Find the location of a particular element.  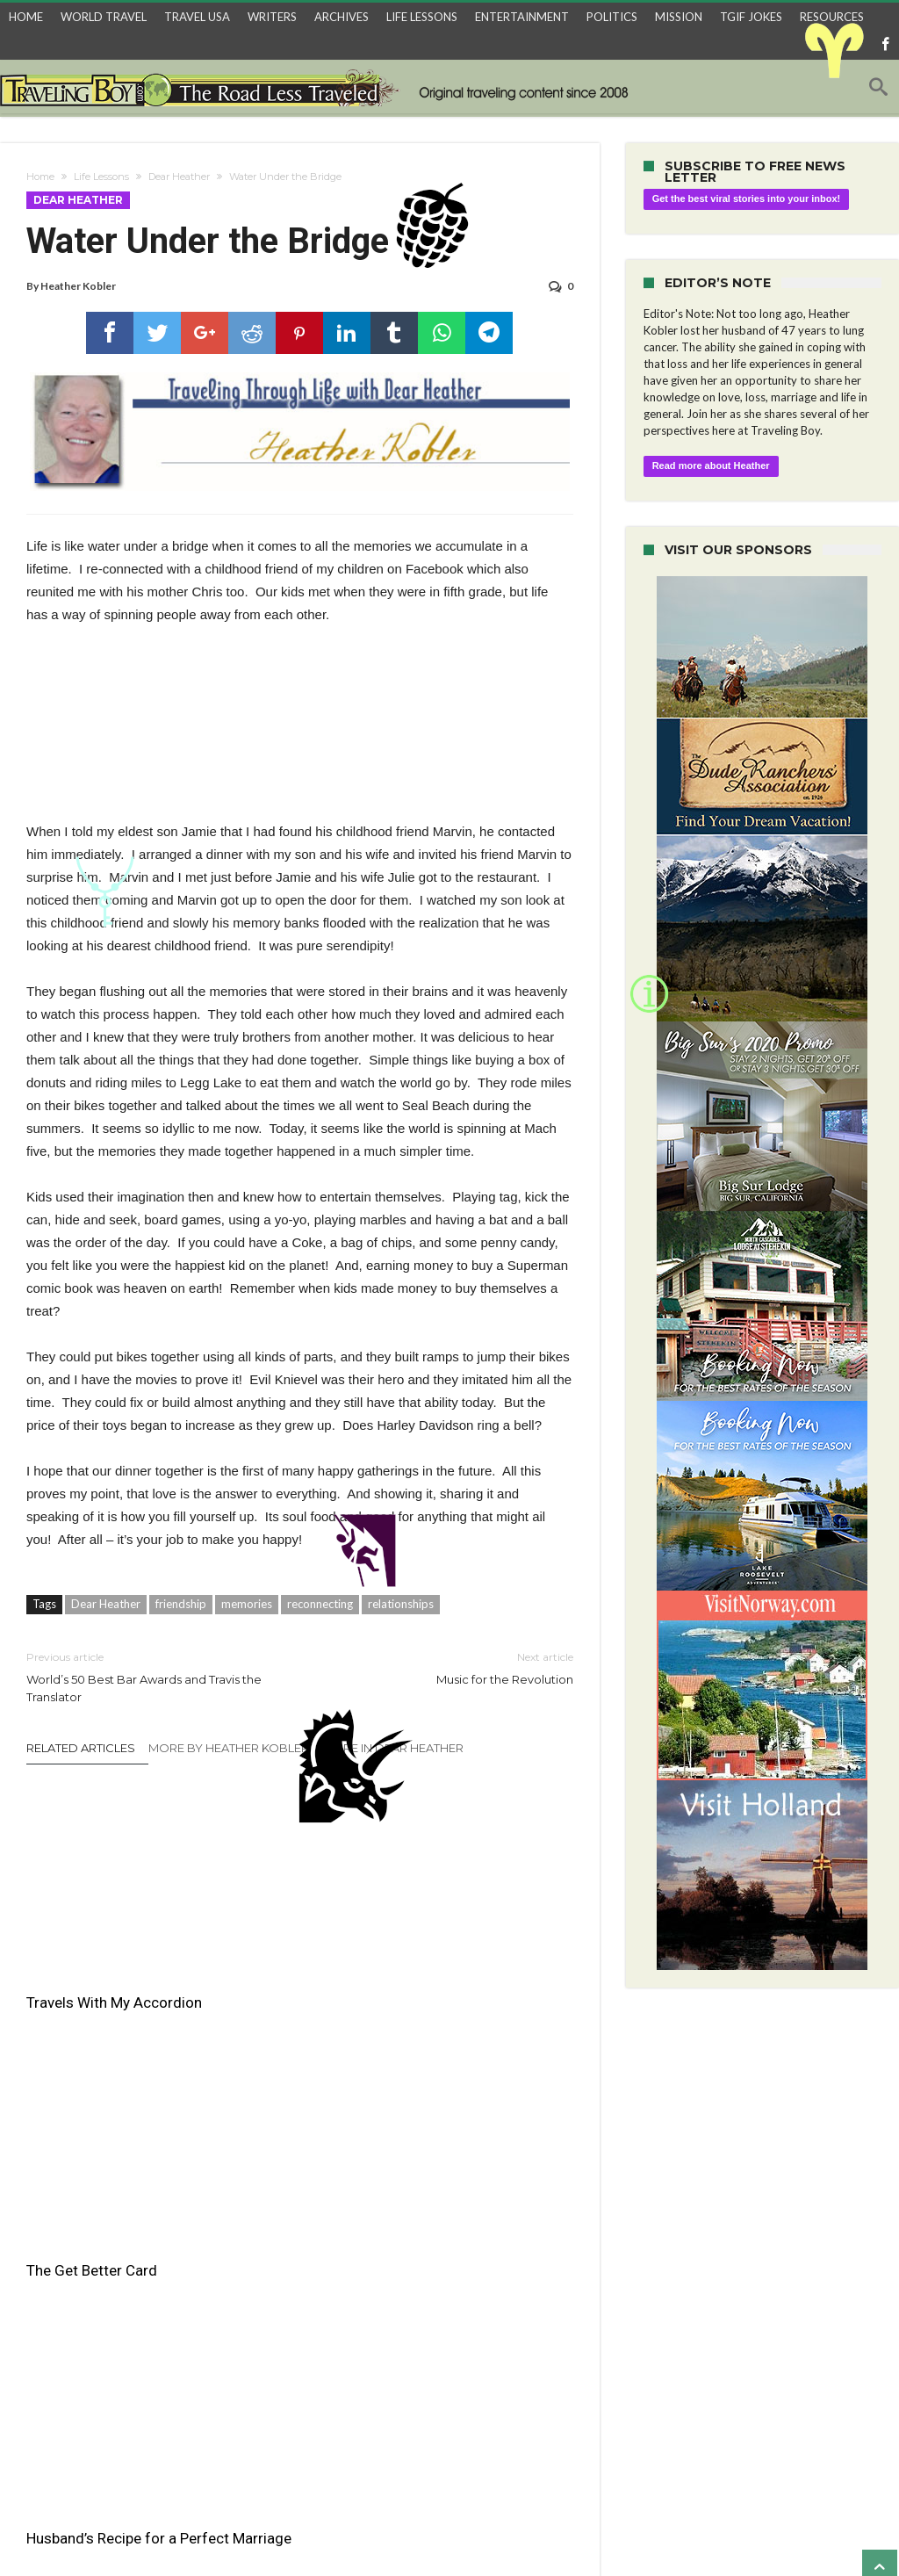

view more information or details is located at coordinates (649, 993).